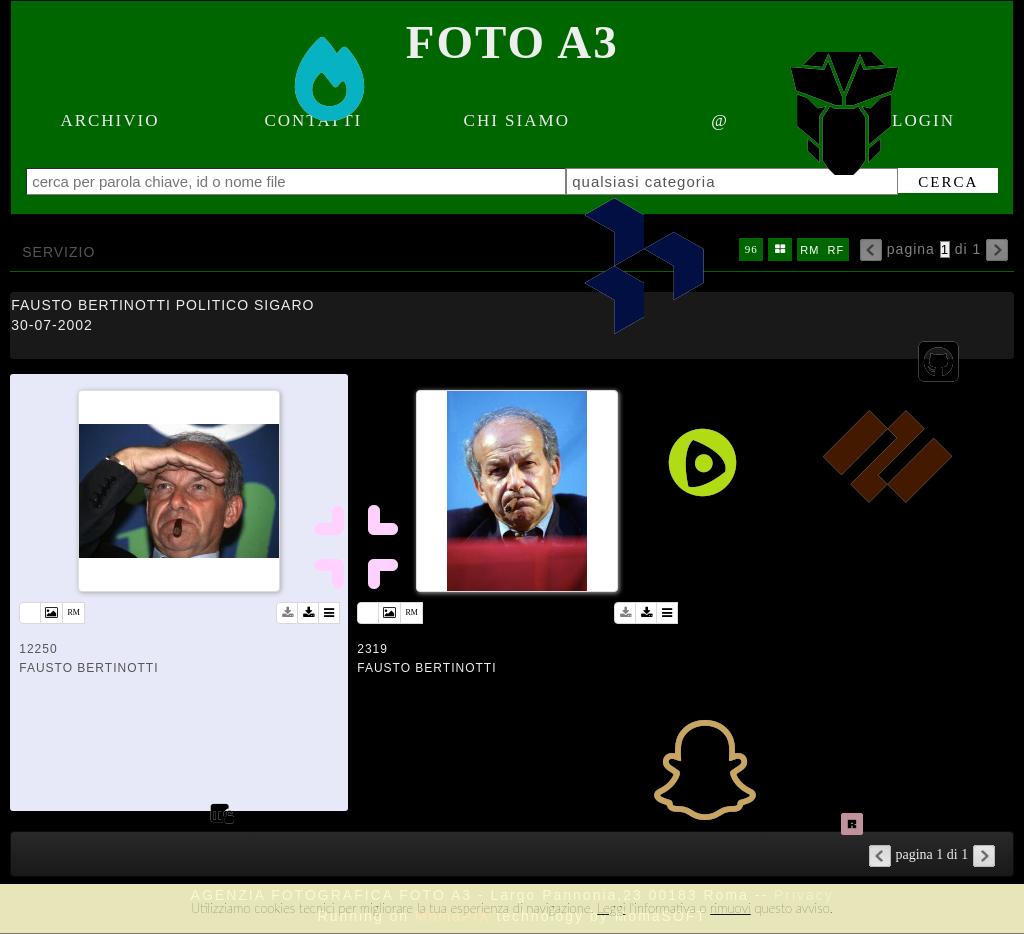 The width and height of the screenshot is (1024, 934). I want to click on ruff python linter logo, so click(852, 824).